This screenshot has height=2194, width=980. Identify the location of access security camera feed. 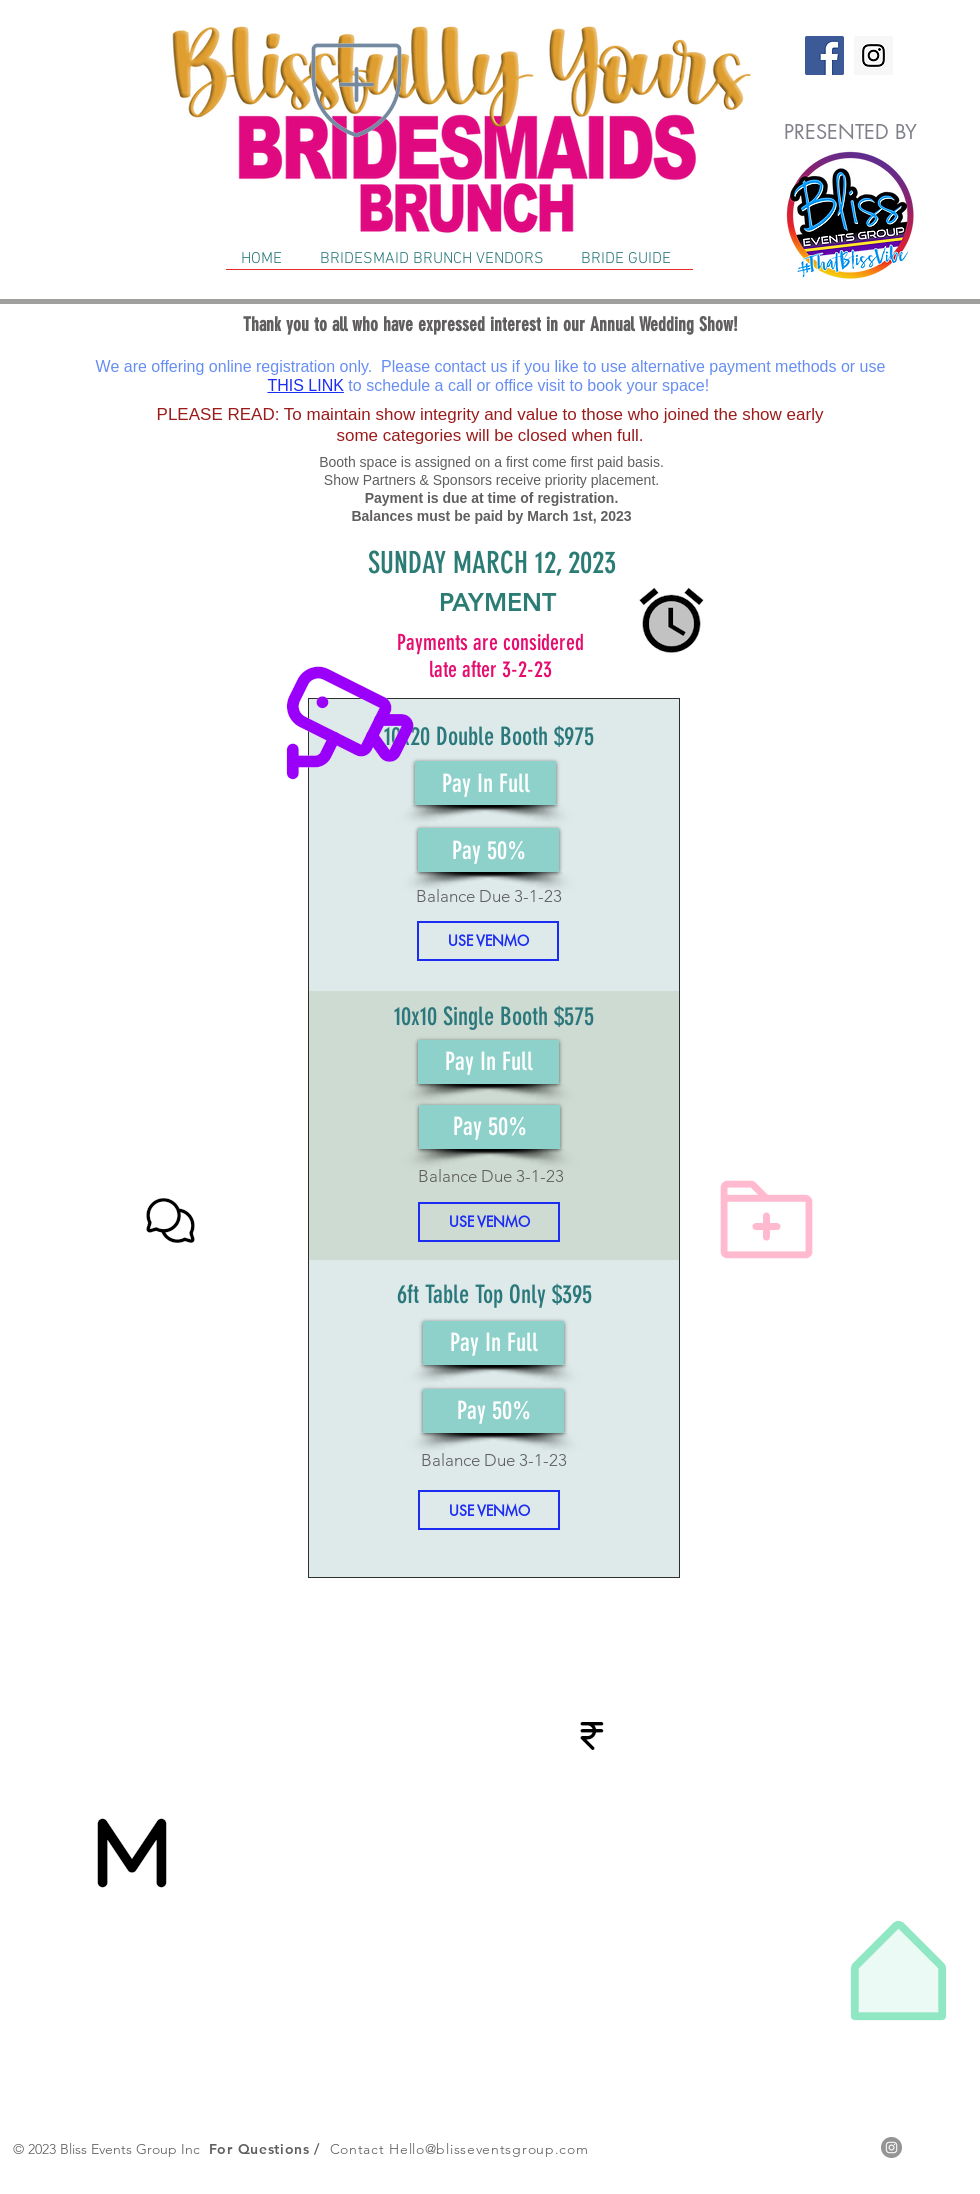
(352, 720).